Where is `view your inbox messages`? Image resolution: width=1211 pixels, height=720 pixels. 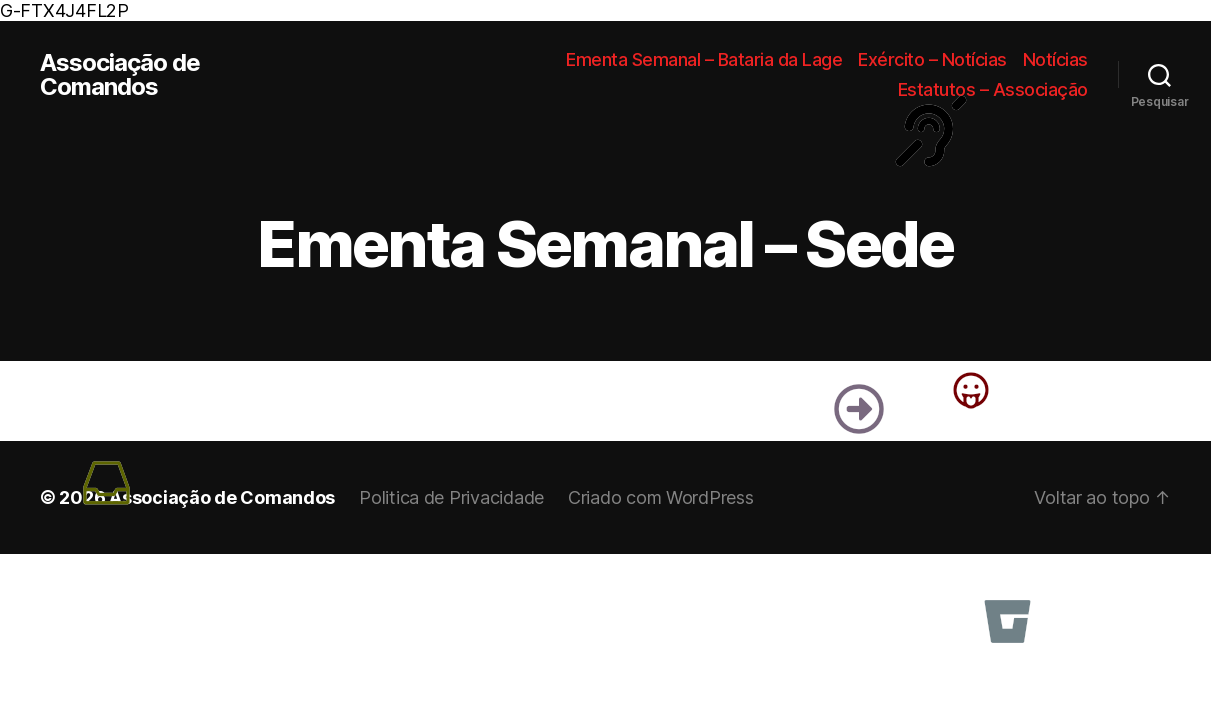 view your inbox messages is located at coordinates (106, 484).